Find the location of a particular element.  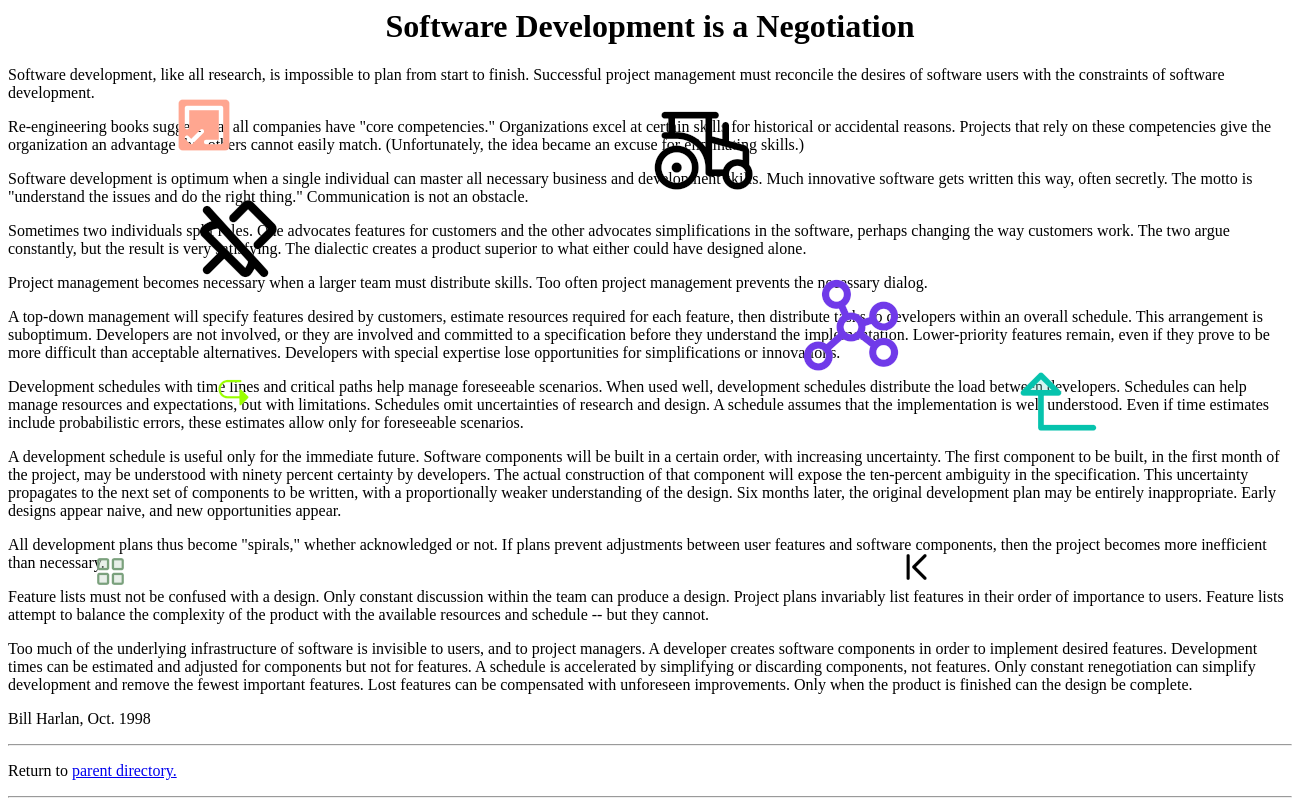

mark task as complete is located at coordinates (204, 125).